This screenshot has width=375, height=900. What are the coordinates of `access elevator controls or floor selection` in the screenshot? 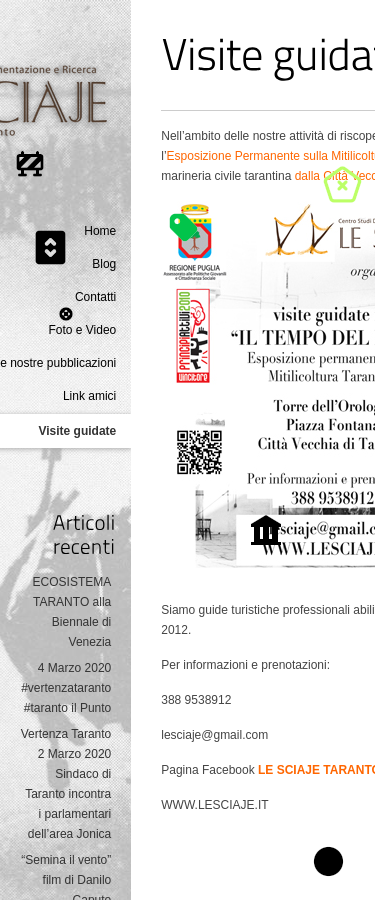 It's located at (50, 247).